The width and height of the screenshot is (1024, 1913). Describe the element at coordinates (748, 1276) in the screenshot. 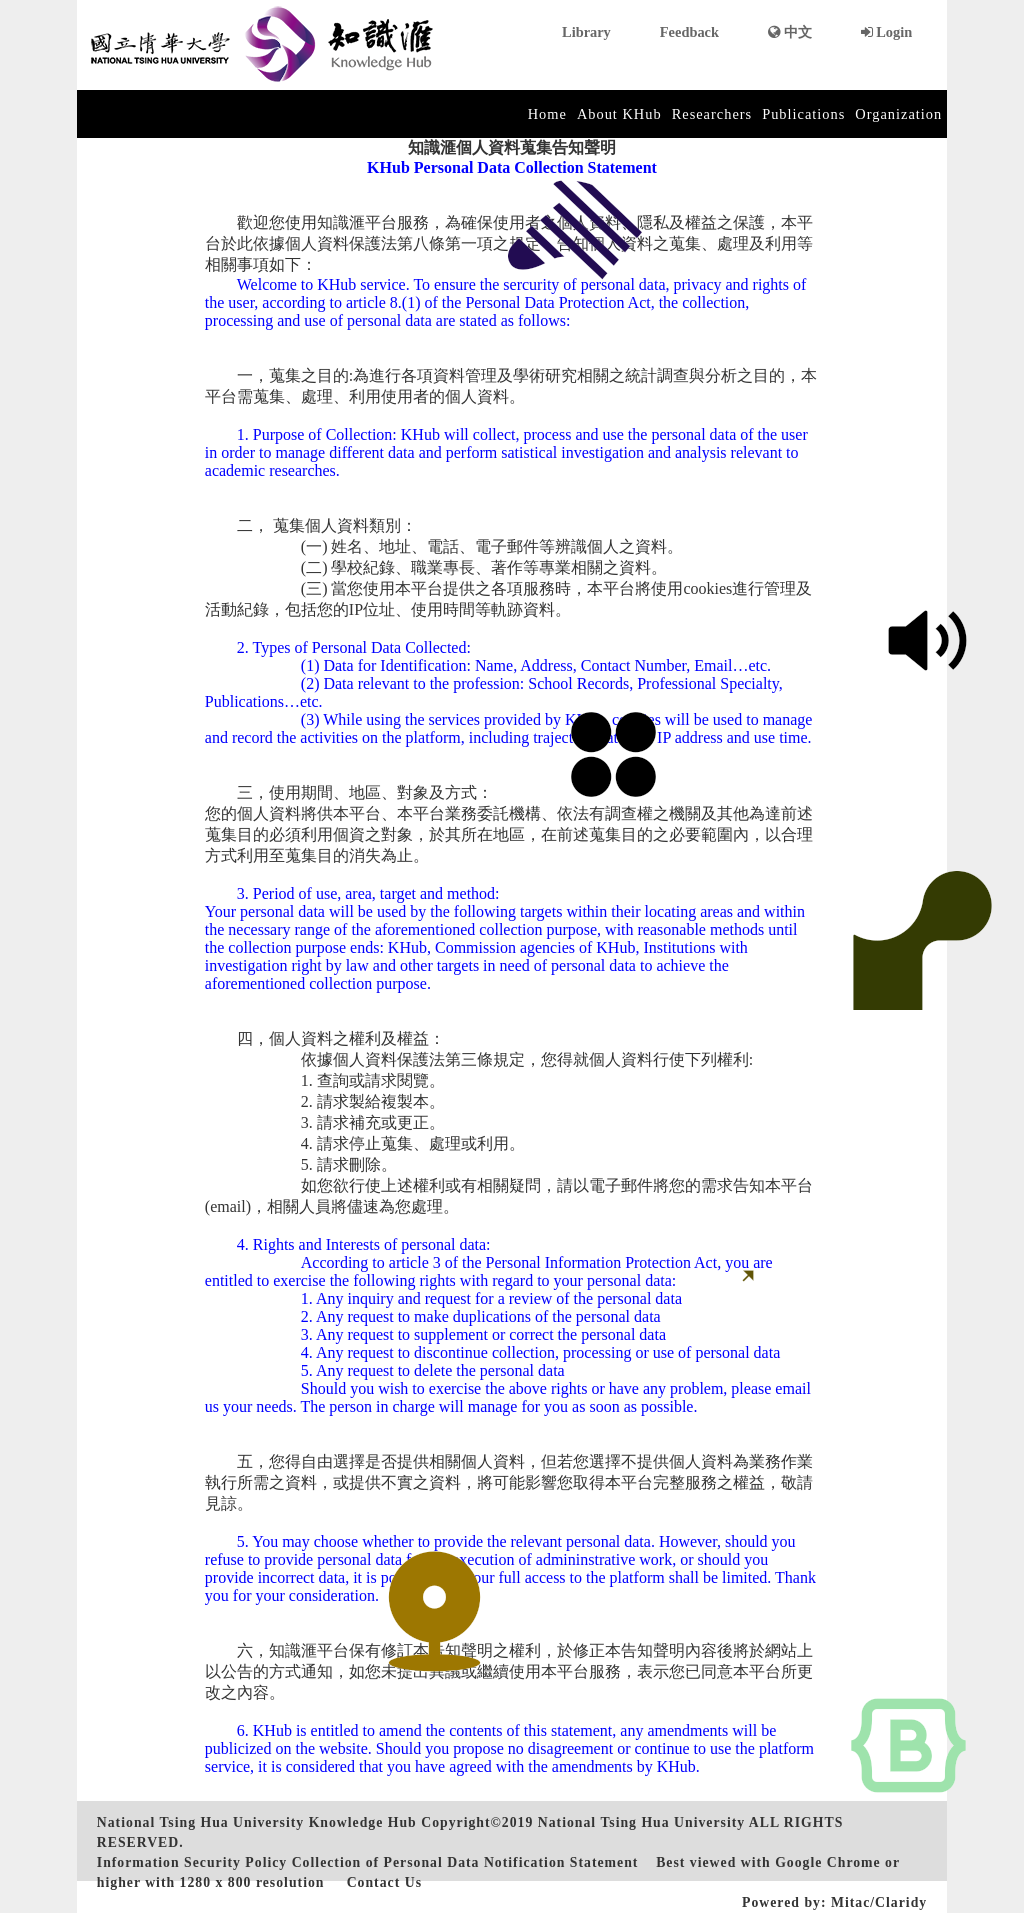

I see `open link in new tab or window` at that location.